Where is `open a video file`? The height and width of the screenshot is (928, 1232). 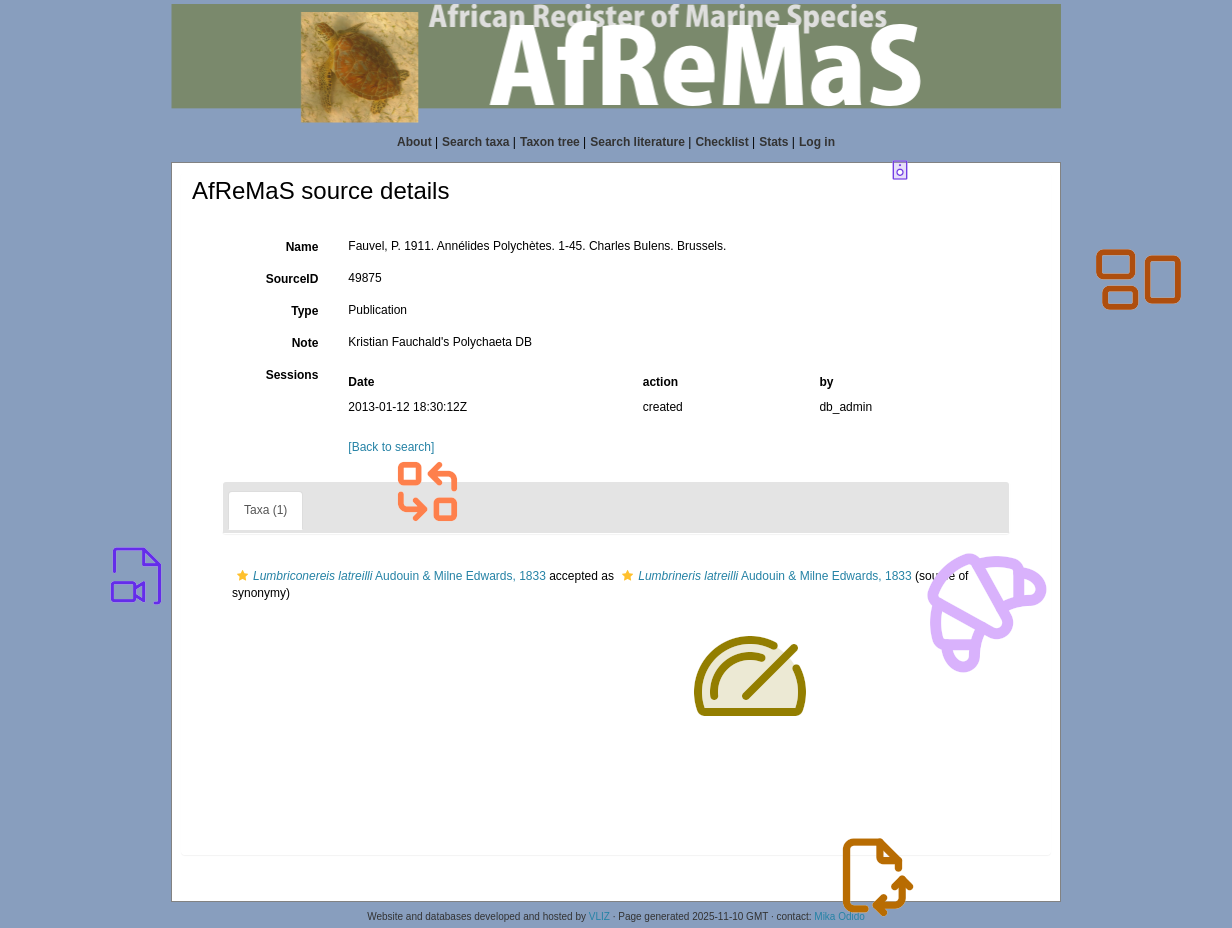 open a video file is located at coordinates (137, 576).